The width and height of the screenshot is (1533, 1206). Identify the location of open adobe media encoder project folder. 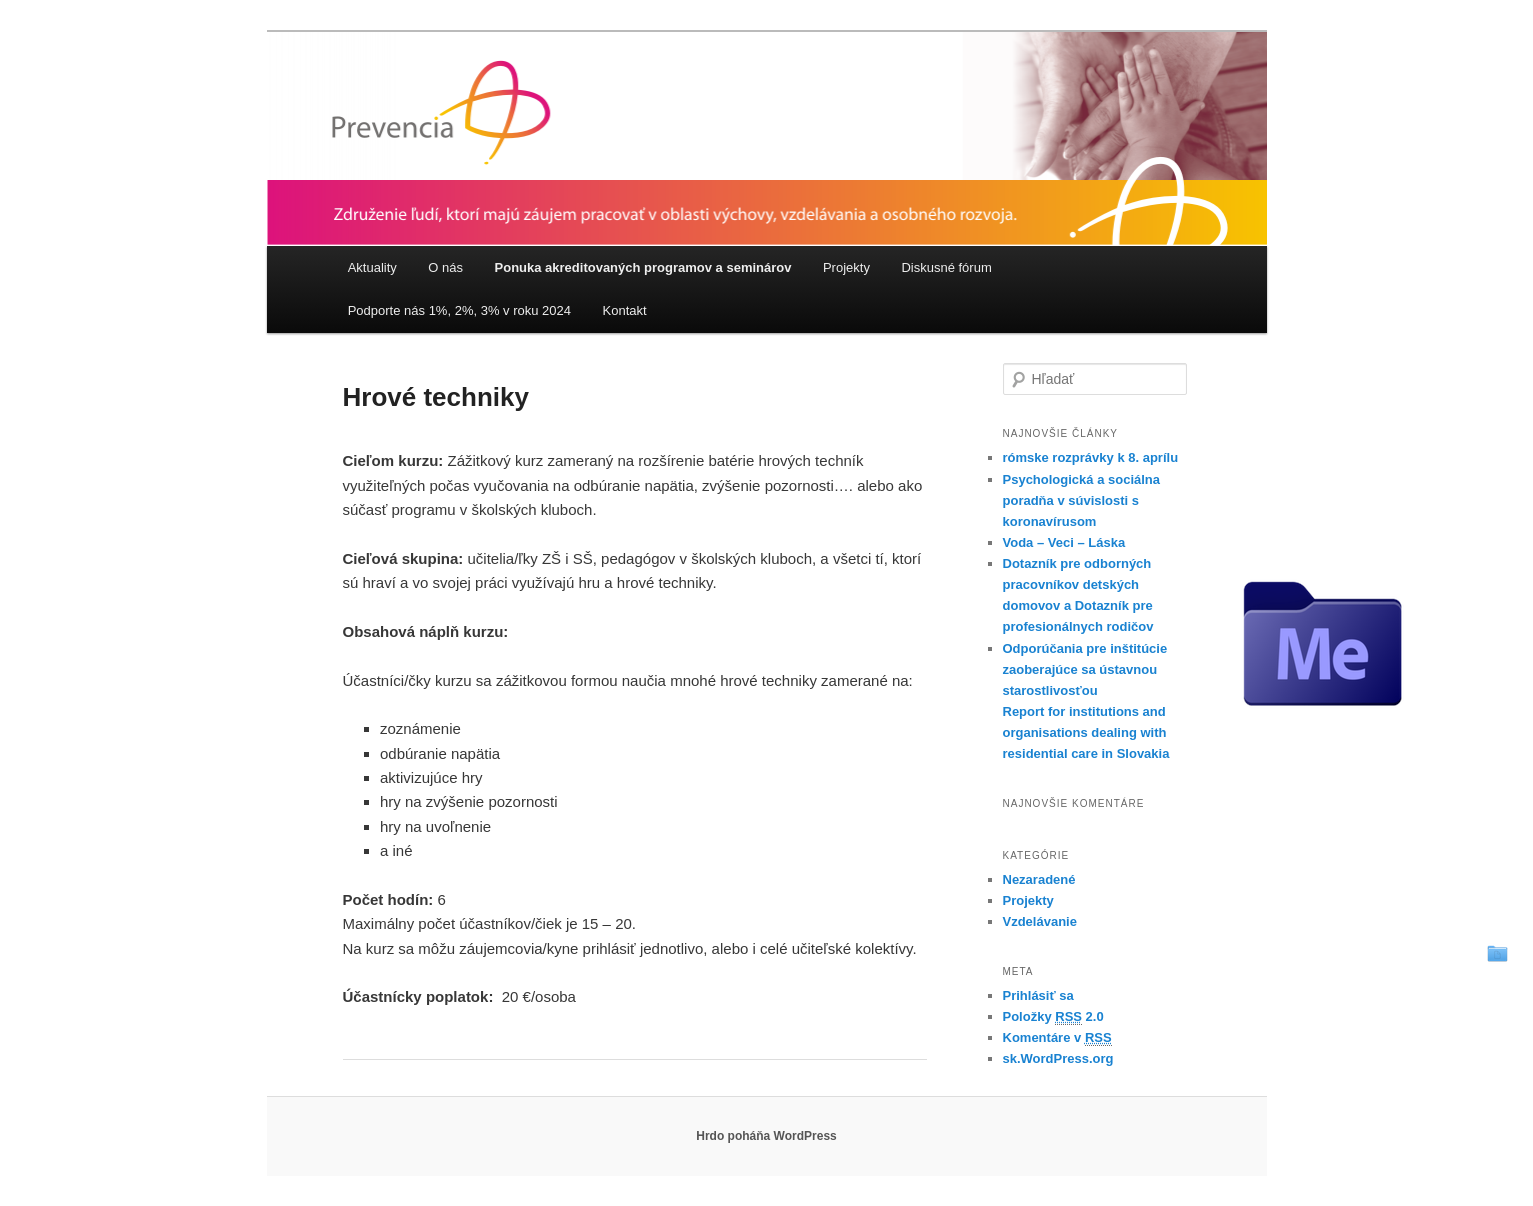
(1322, 648).